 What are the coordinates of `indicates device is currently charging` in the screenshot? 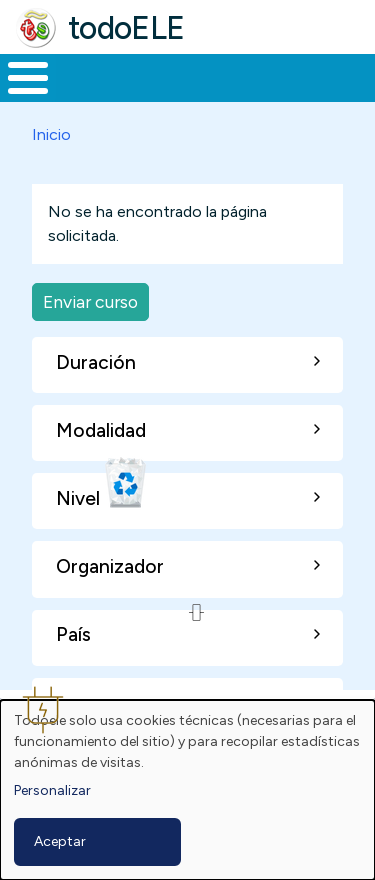 It's located at (43, 710).